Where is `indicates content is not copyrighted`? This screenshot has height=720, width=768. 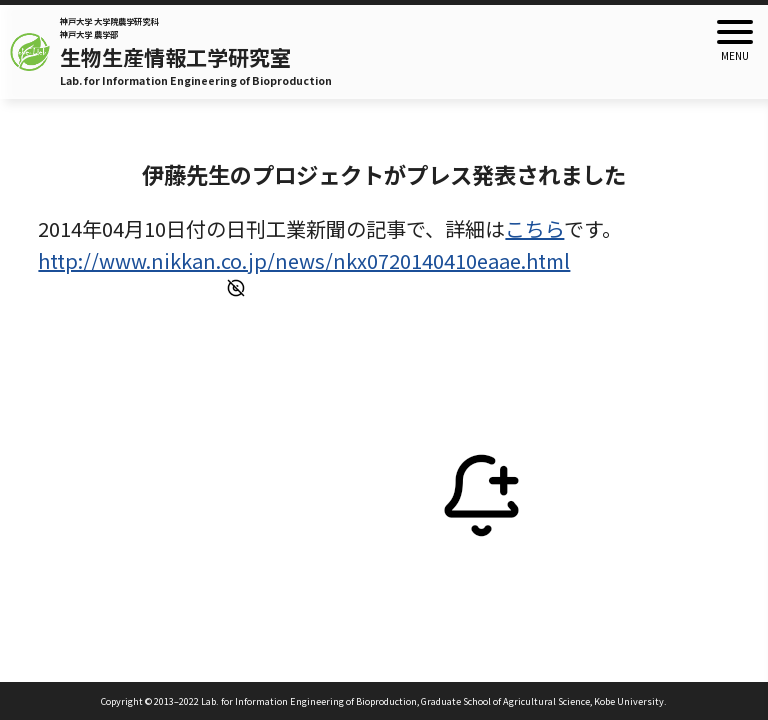
indicates content is not copyrighted is located at coordinates (236, 288).